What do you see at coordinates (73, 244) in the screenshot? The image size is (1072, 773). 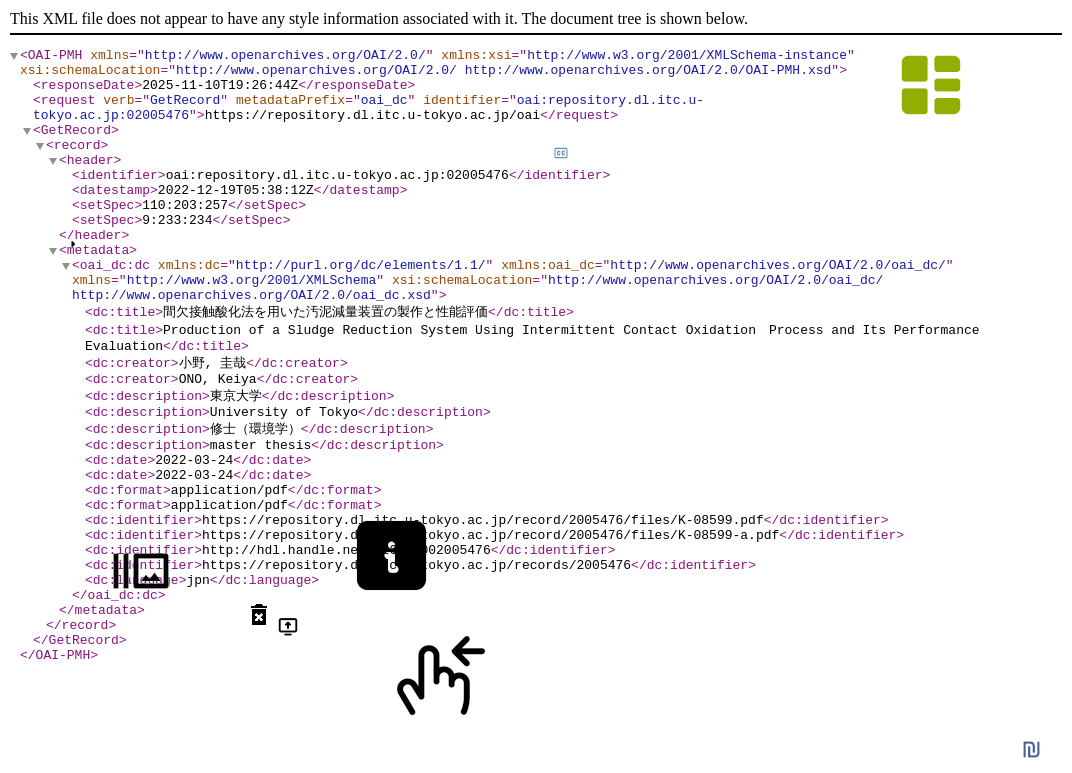 I see `navigate to the next item or screen` at bounding box center [73, 244].